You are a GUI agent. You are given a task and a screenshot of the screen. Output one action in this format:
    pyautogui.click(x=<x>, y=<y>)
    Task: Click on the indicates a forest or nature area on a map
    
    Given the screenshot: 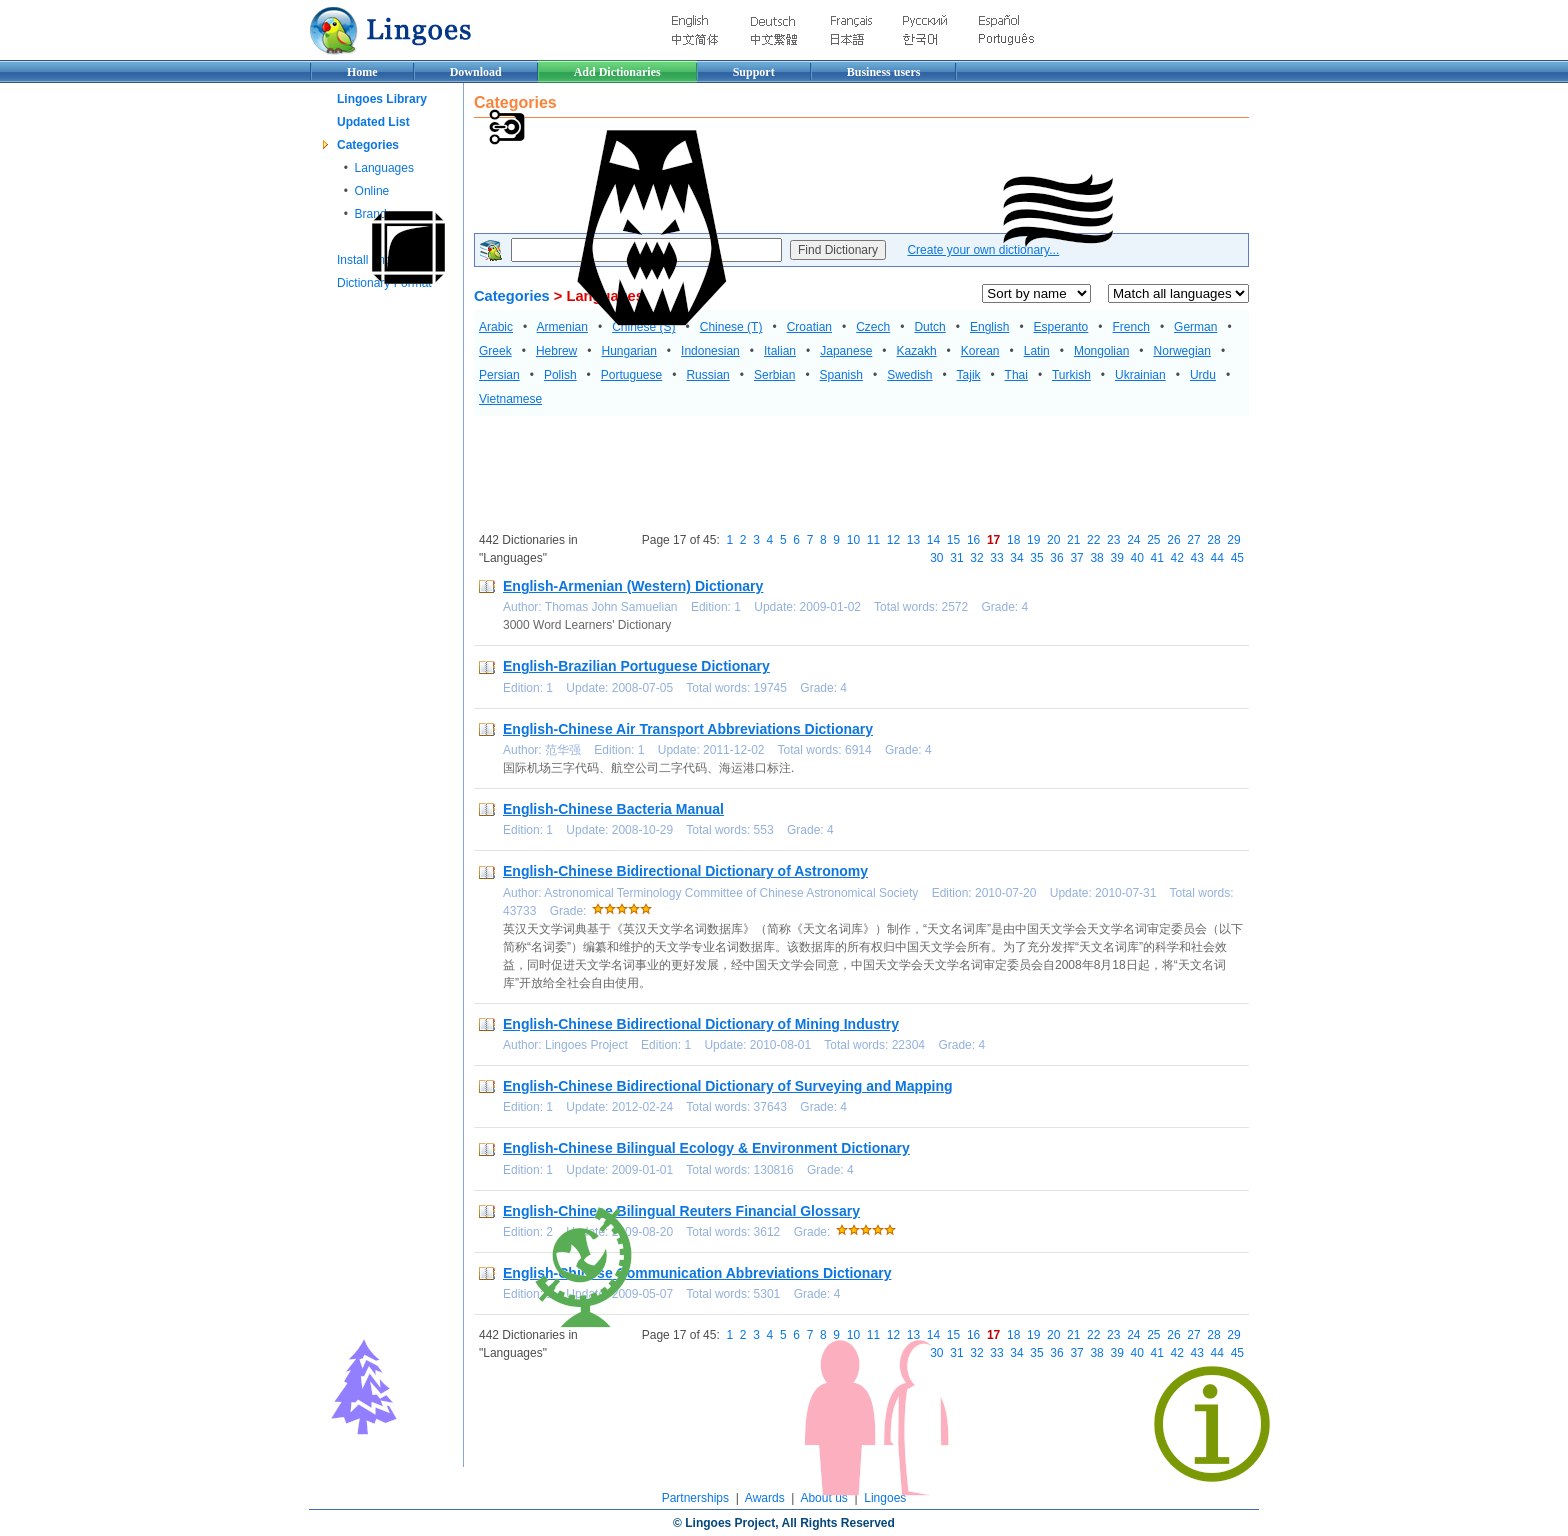 What is the action you would take?
    pyautogui.click(x=365, y=1386)
    